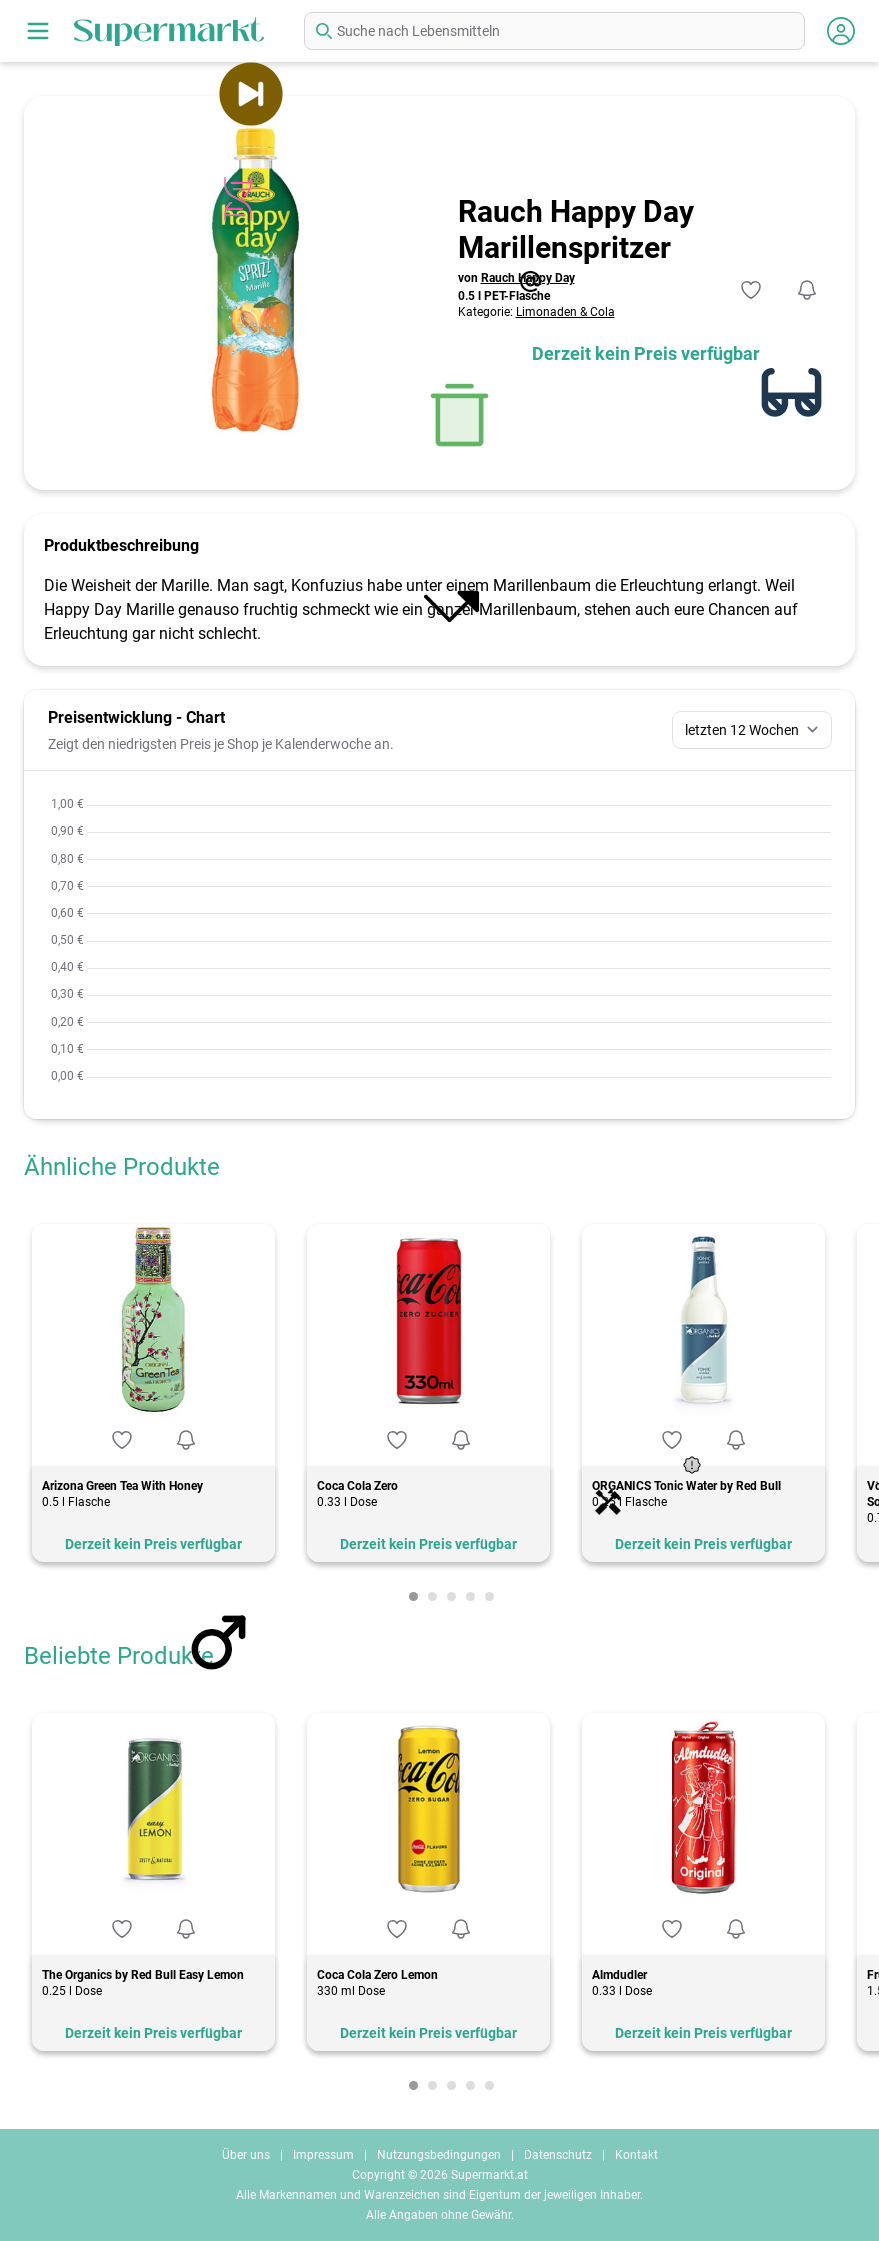 The height and width of the screenshot is (2241, 879). Describe the element at coordinates (692, 1465) in the screenshot. I see `indicates a warning or important notice` at that location.